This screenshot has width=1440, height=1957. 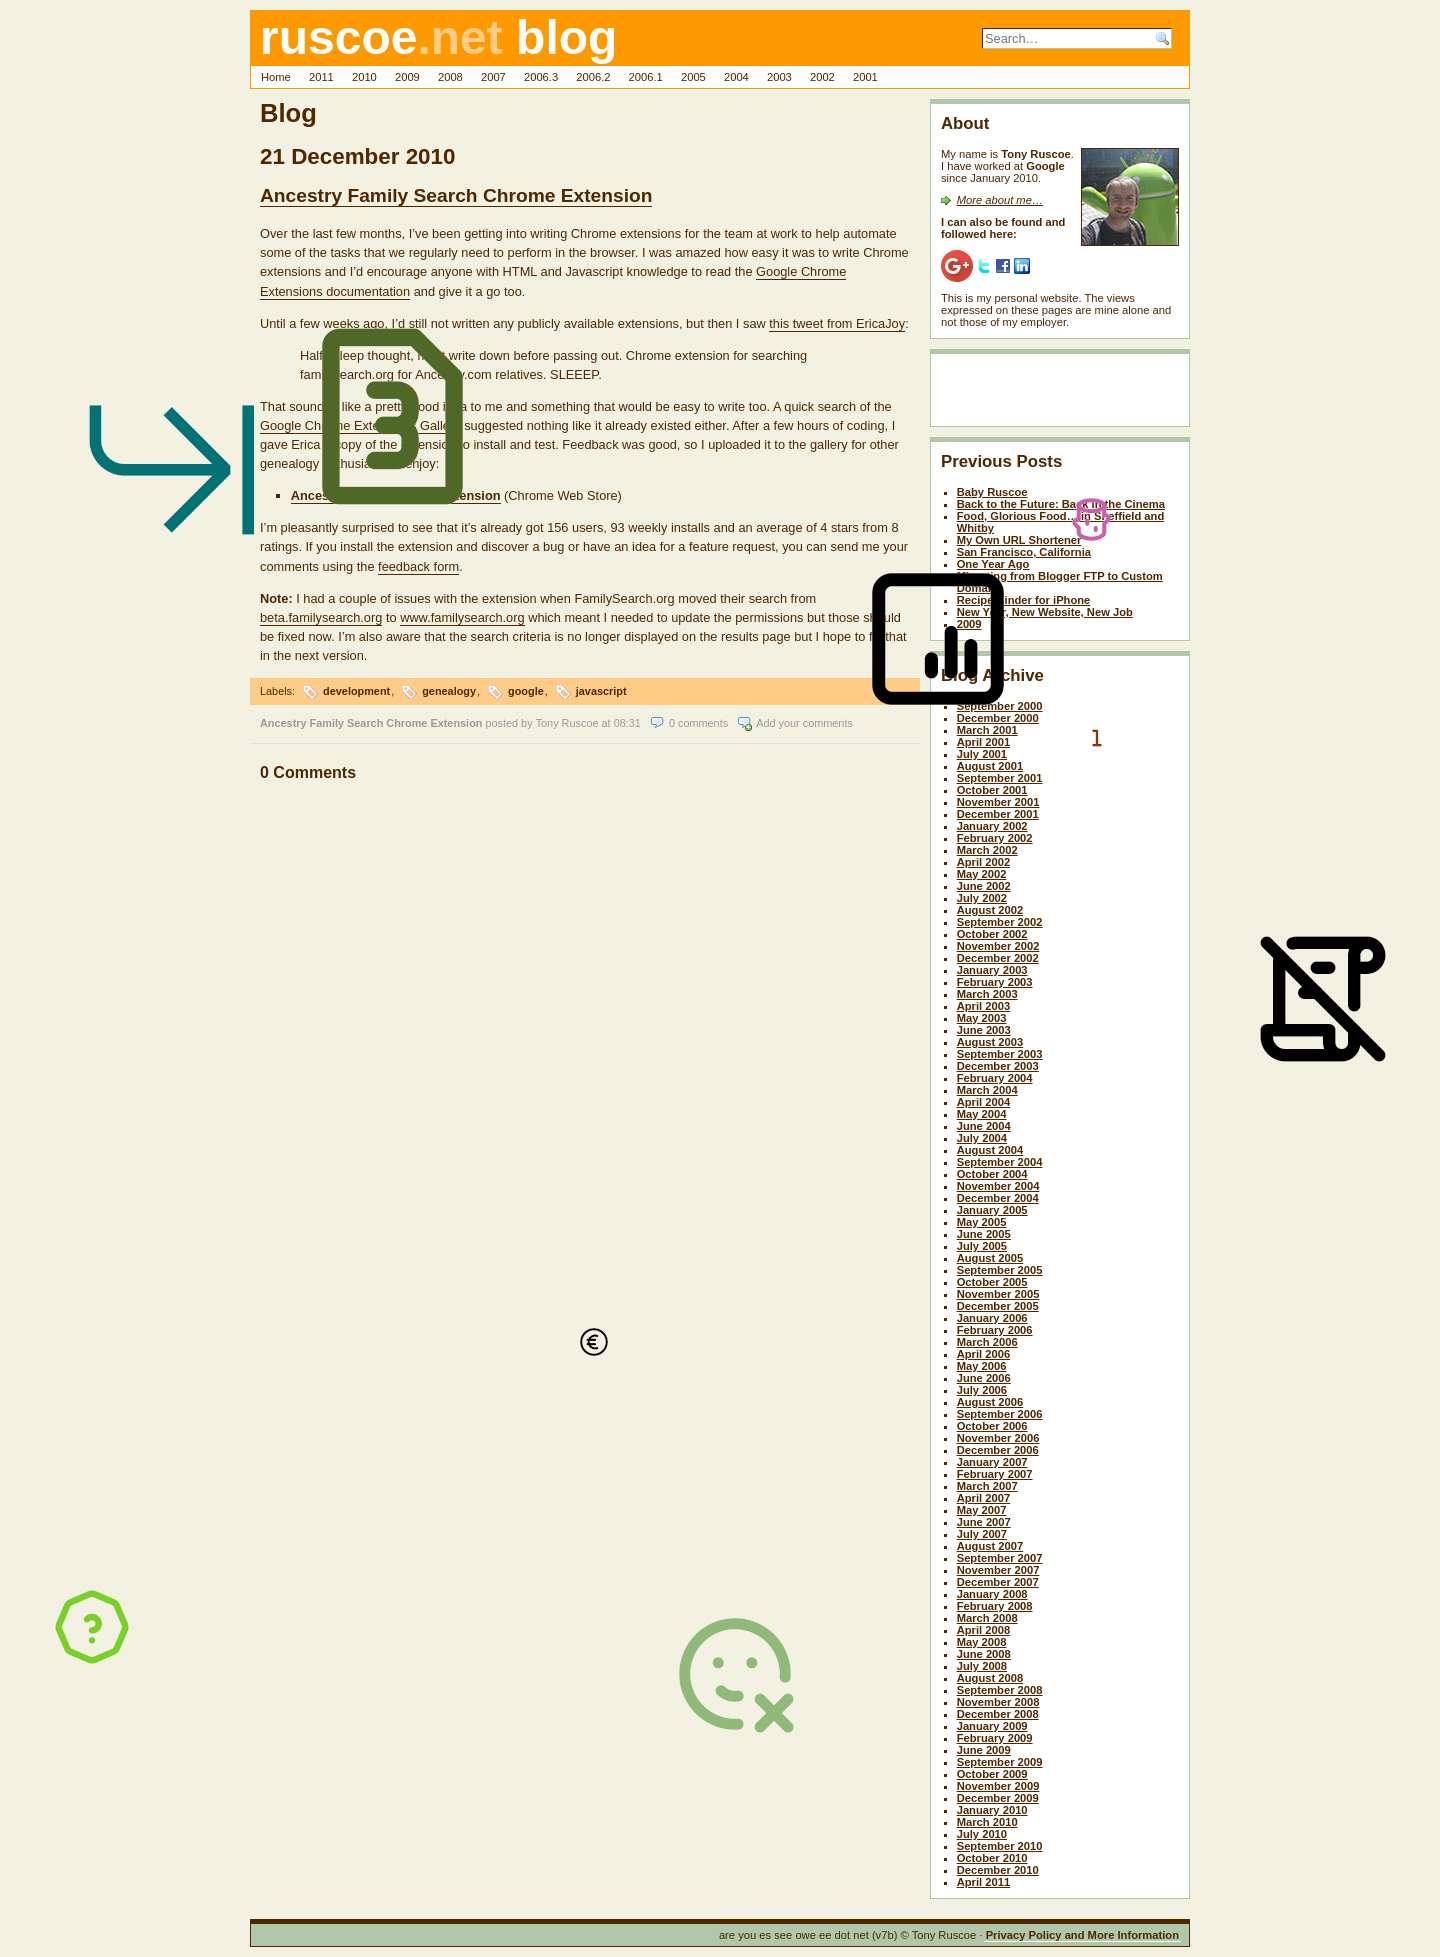 I want to click on view price in euros, so click(x=594, y=1342).